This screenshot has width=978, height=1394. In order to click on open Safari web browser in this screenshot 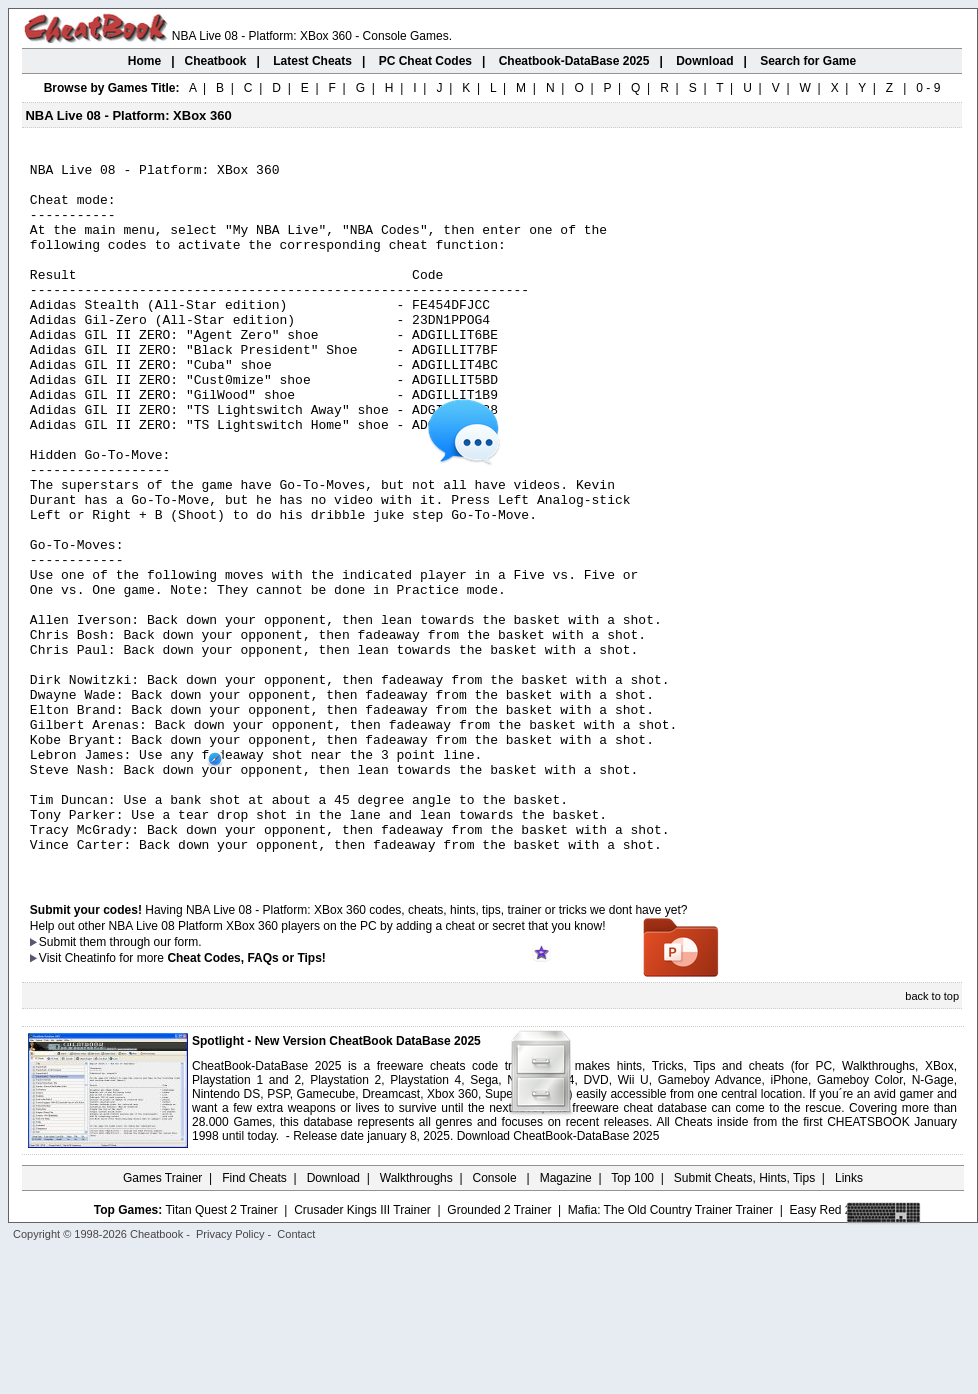, I will do `click(215, 759)`.